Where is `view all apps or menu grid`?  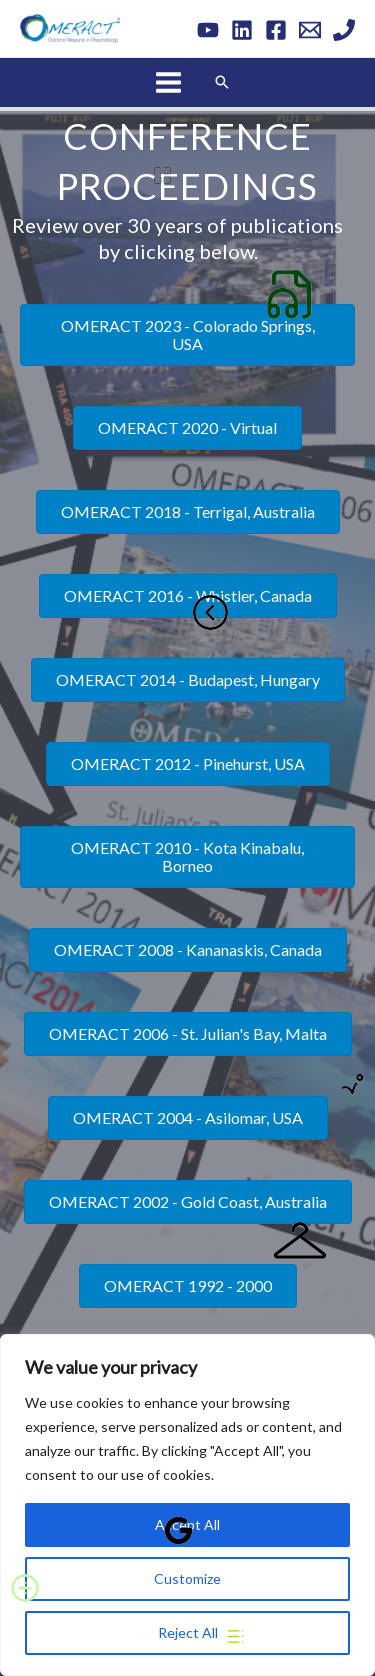
view all apps or menu grid is located at coordinates (162, 175).